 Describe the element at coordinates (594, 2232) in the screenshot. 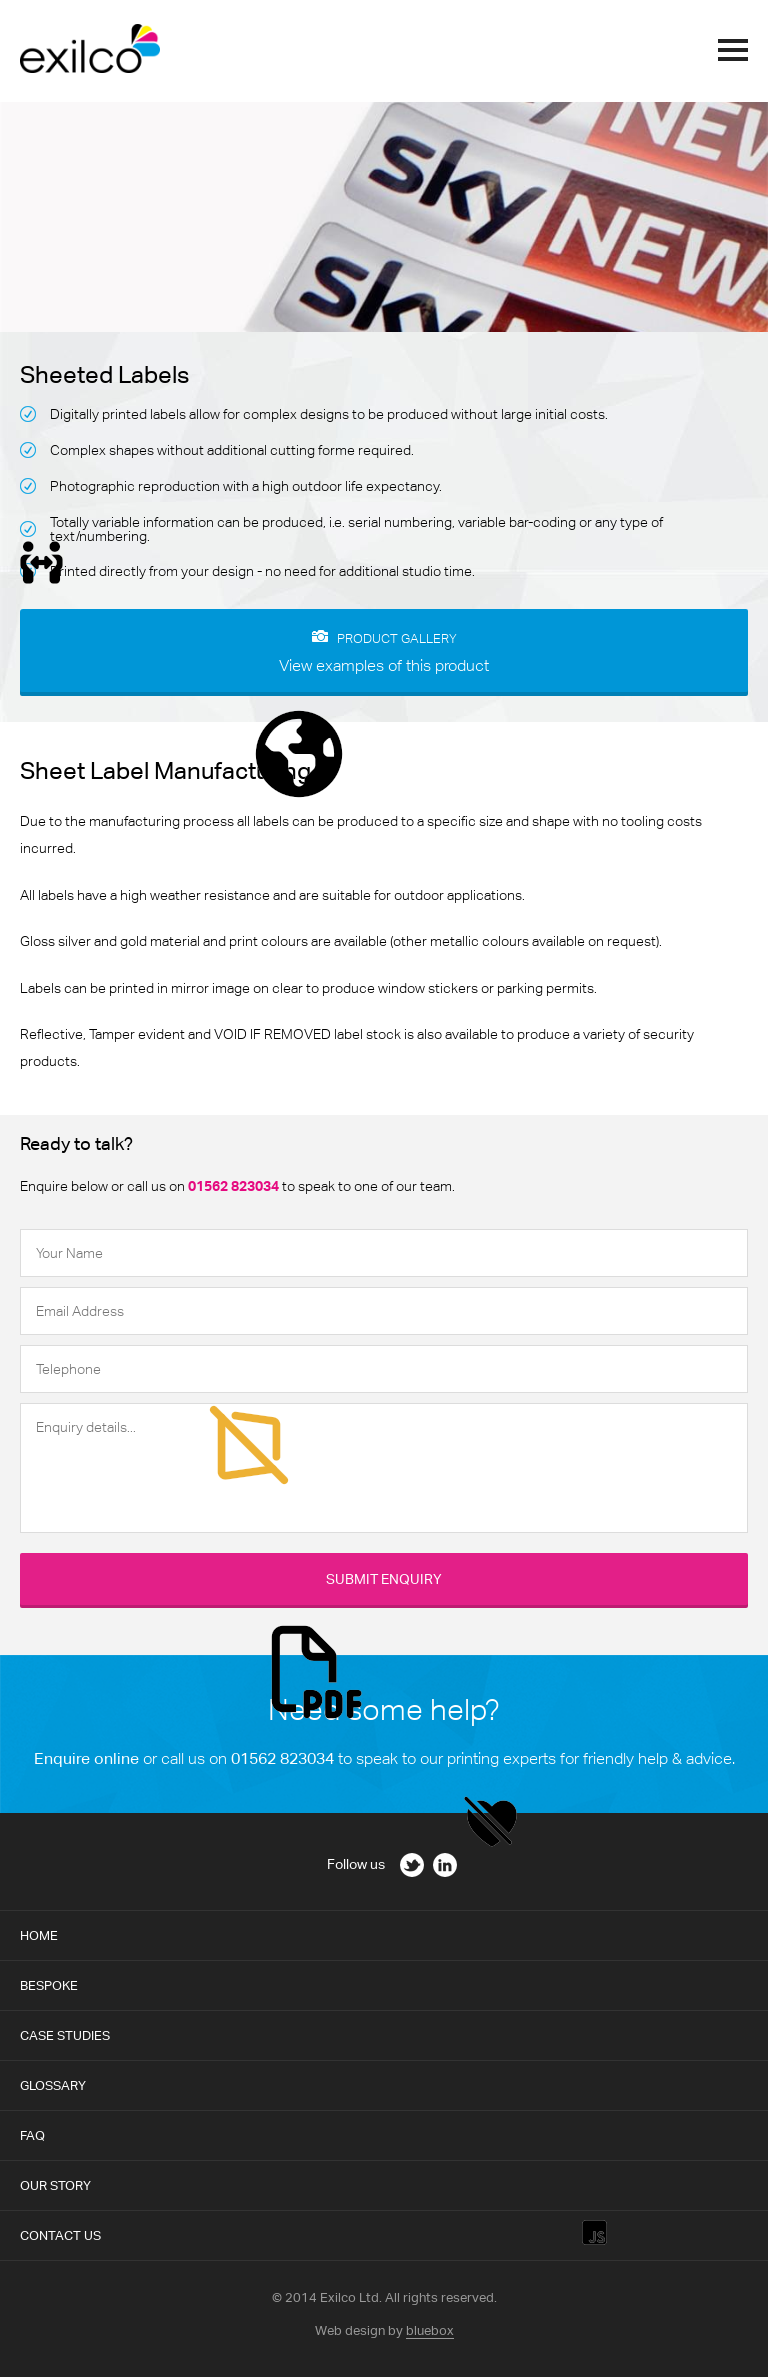

I see `JavaScript programming language logo` at that location.